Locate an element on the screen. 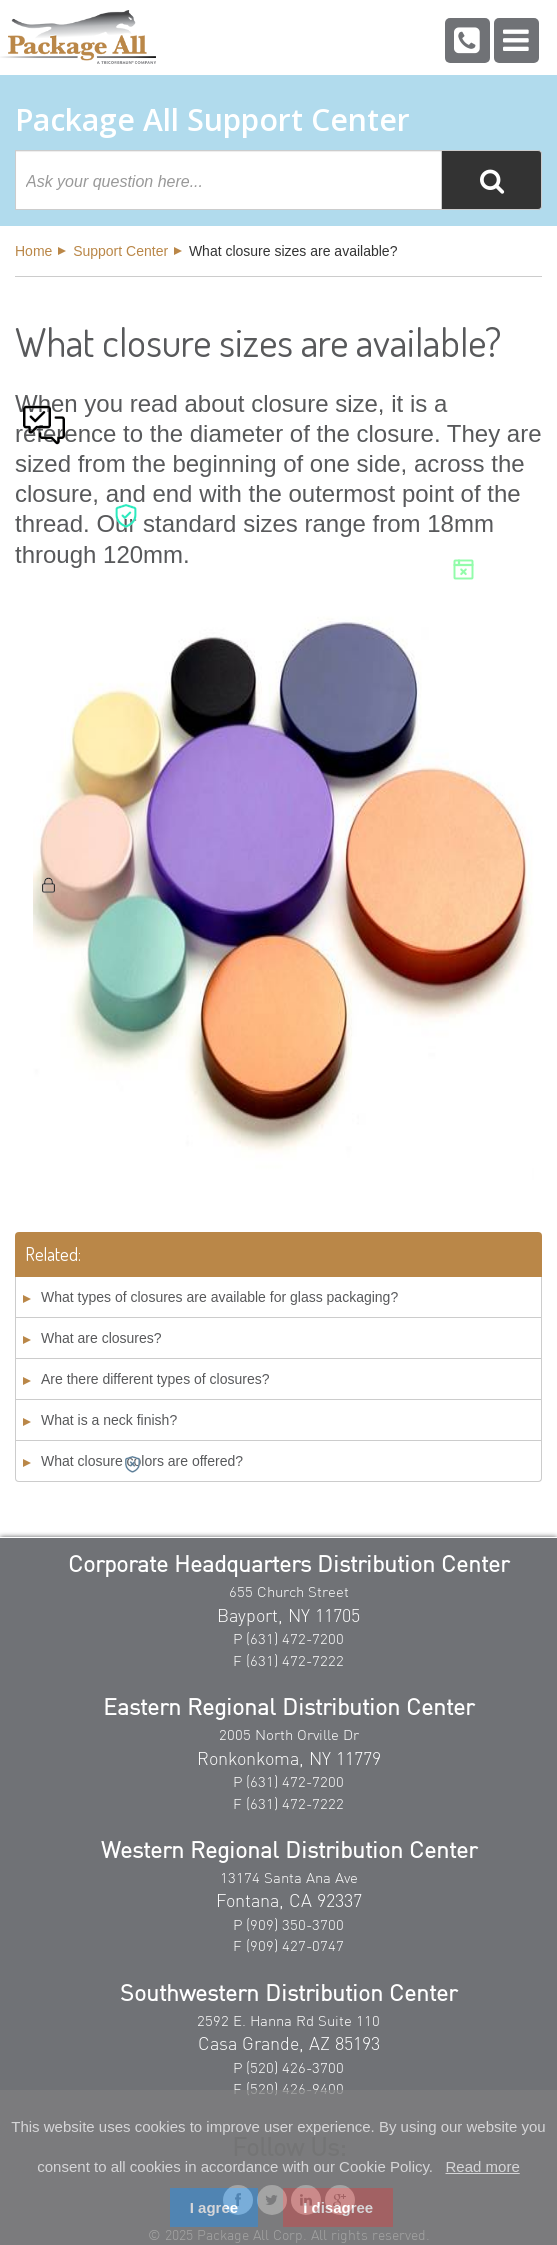 This screenshot has height=2245, width=557. security check failed is located at coordinates (132, 1464).